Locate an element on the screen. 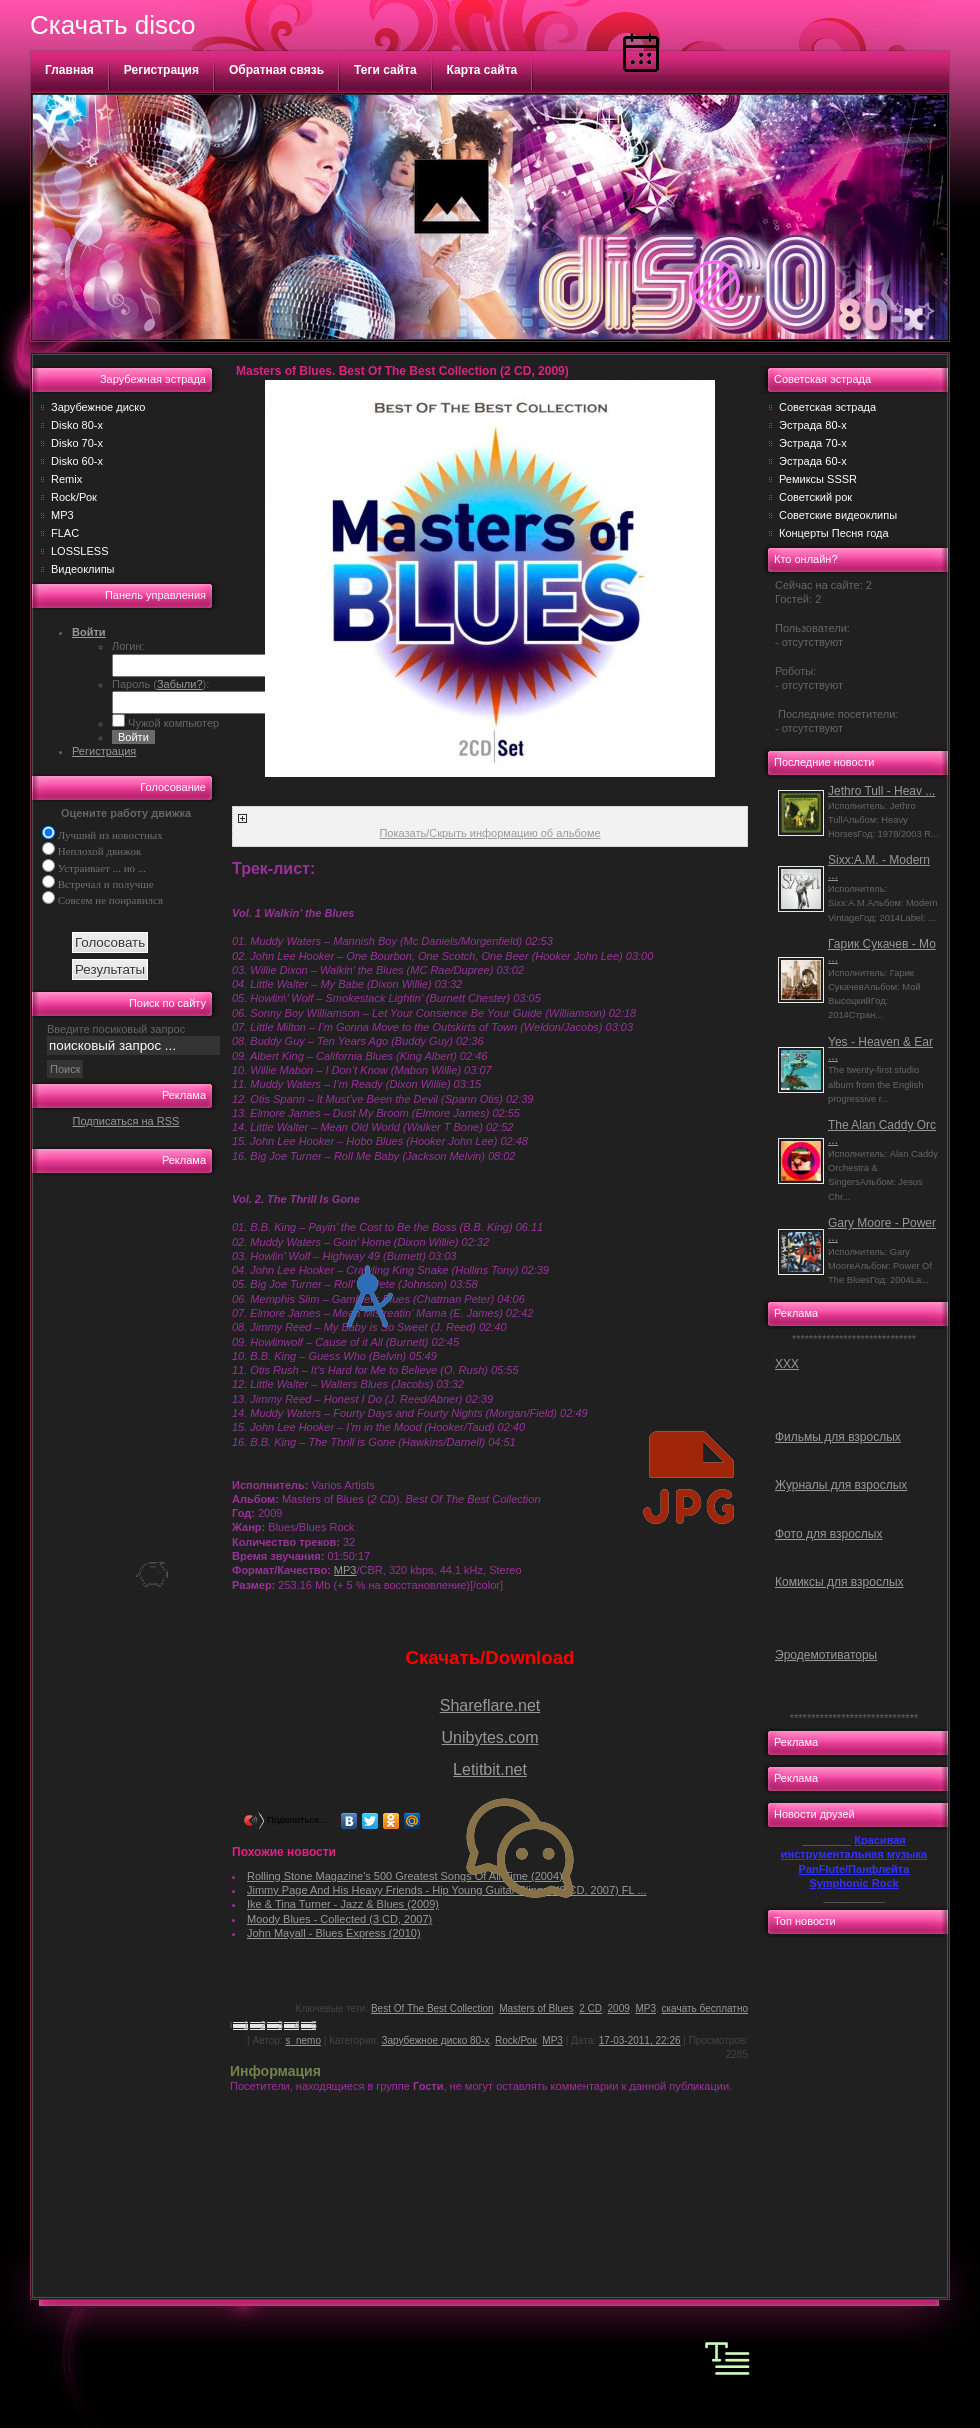 This screenshot has width=980, height=2428. open WeChat messaging app is located at coordinates (520, 1848).